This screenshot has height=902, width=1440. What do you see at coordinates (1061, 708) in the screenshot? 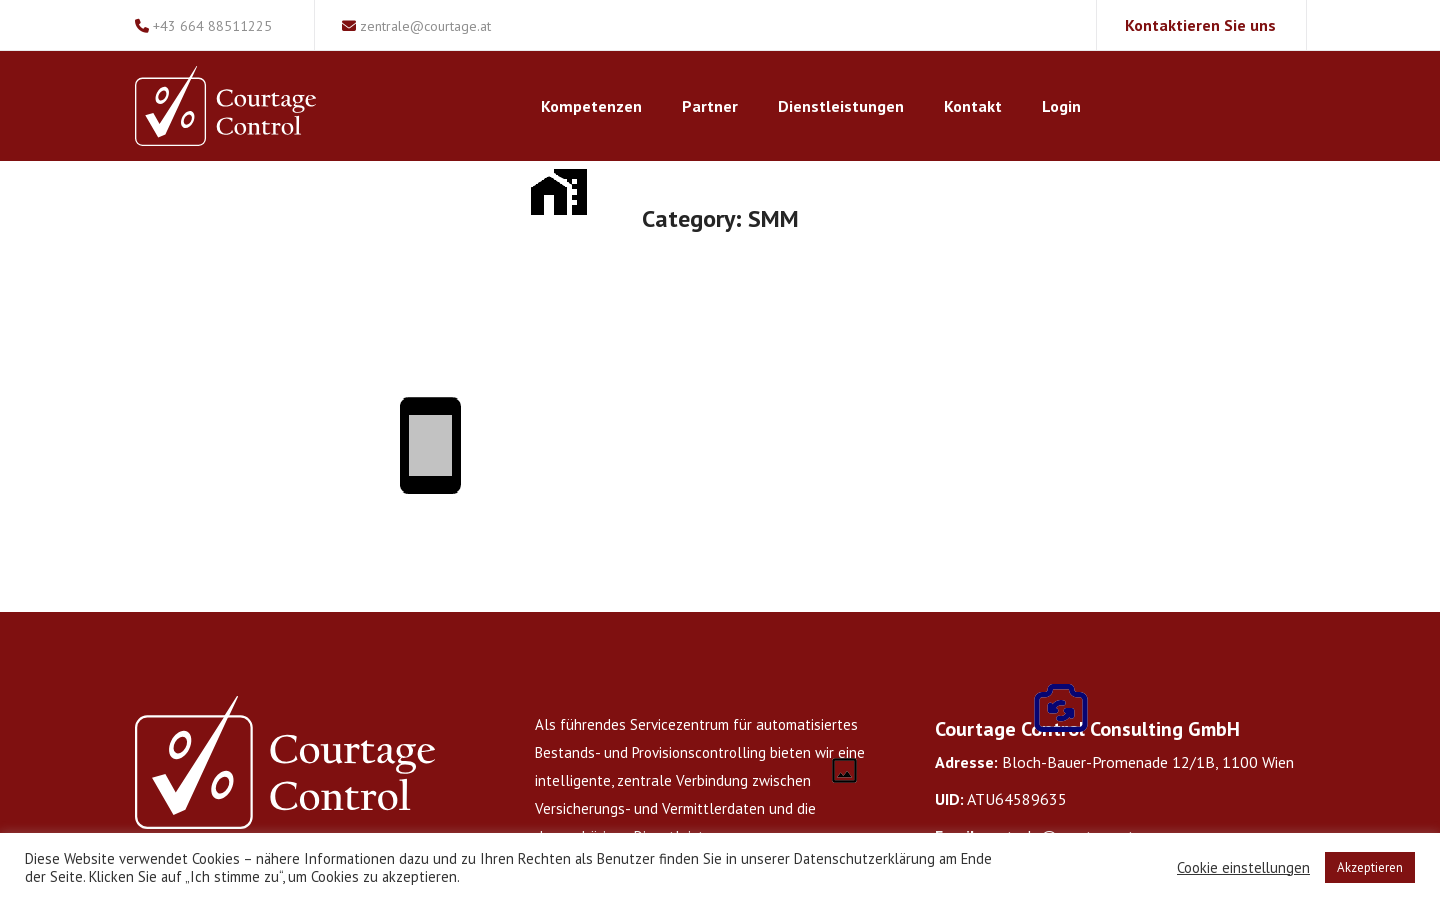
I see `switch between front and rear camera` at bounding box center [1061, 708].